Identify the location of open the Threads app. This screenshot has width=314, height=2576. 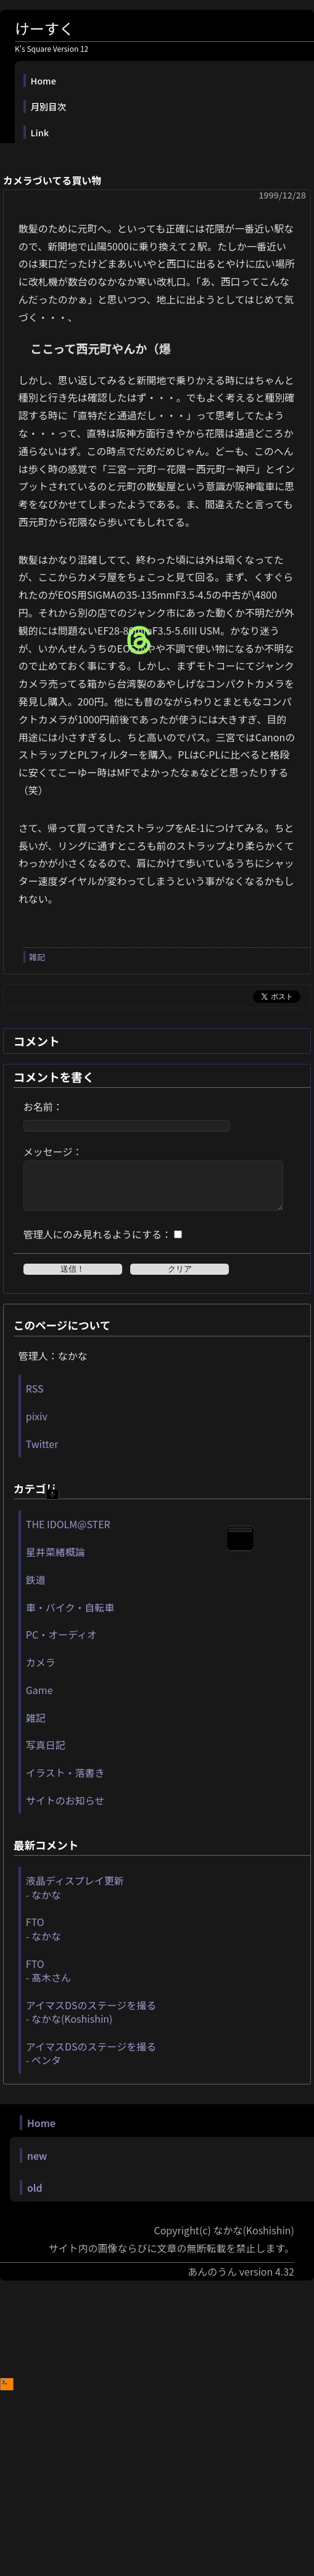
(139, 640).